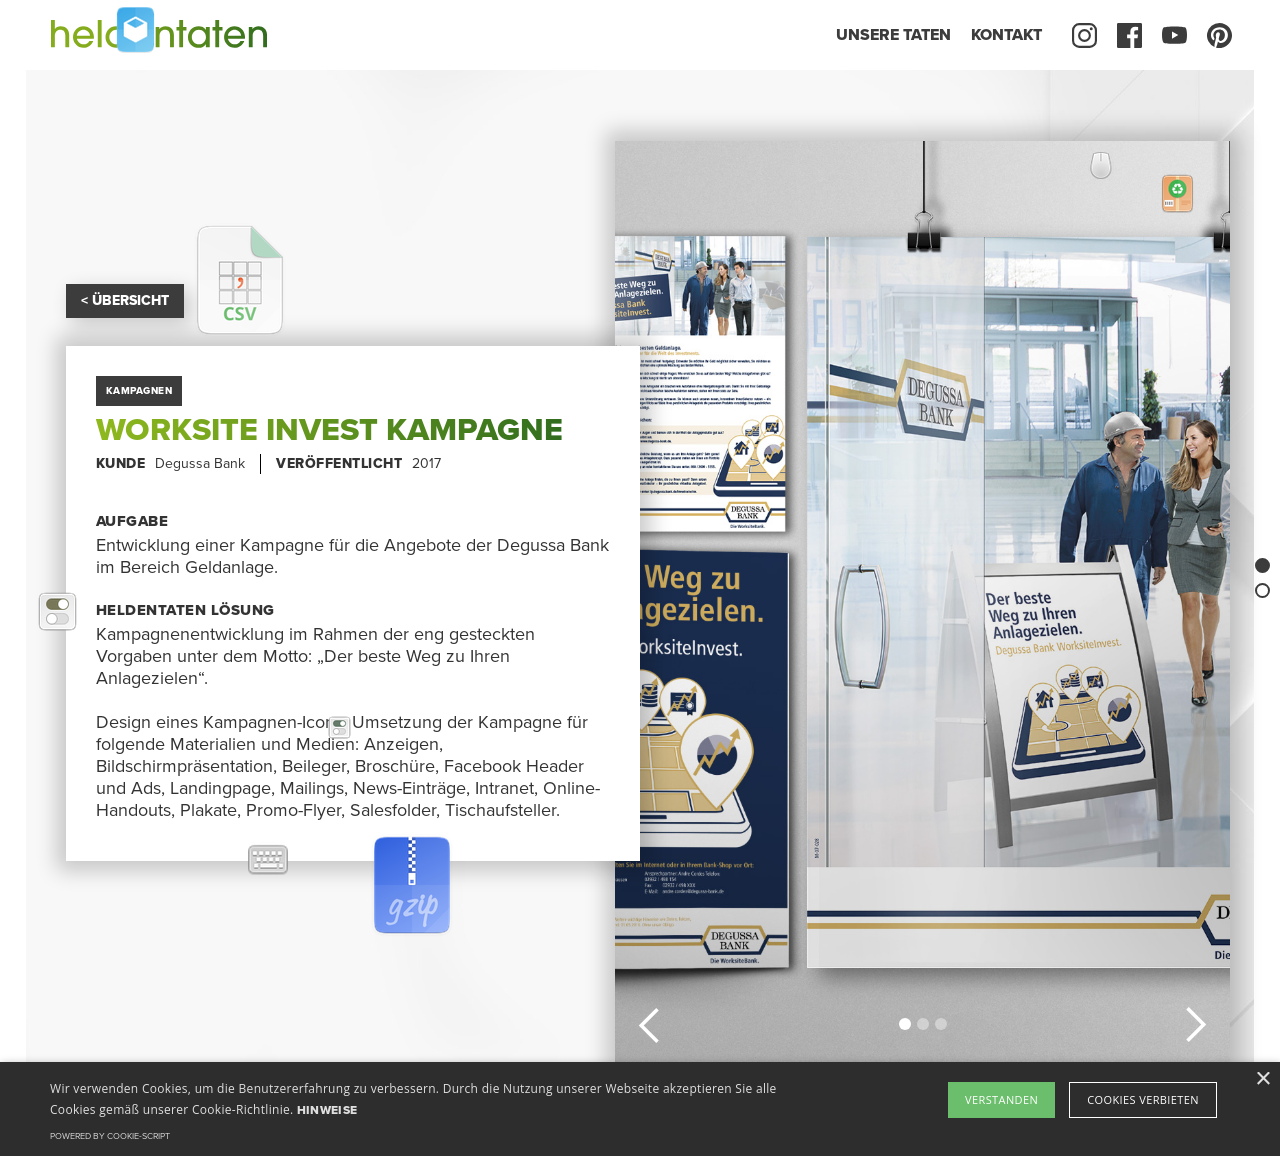 Image resolution: width=1280 pixels, height=1156 pixels. Describe the element at coordinates (57, 611) in the screenshot. I see `open system tweaks or customization settings` at that location.